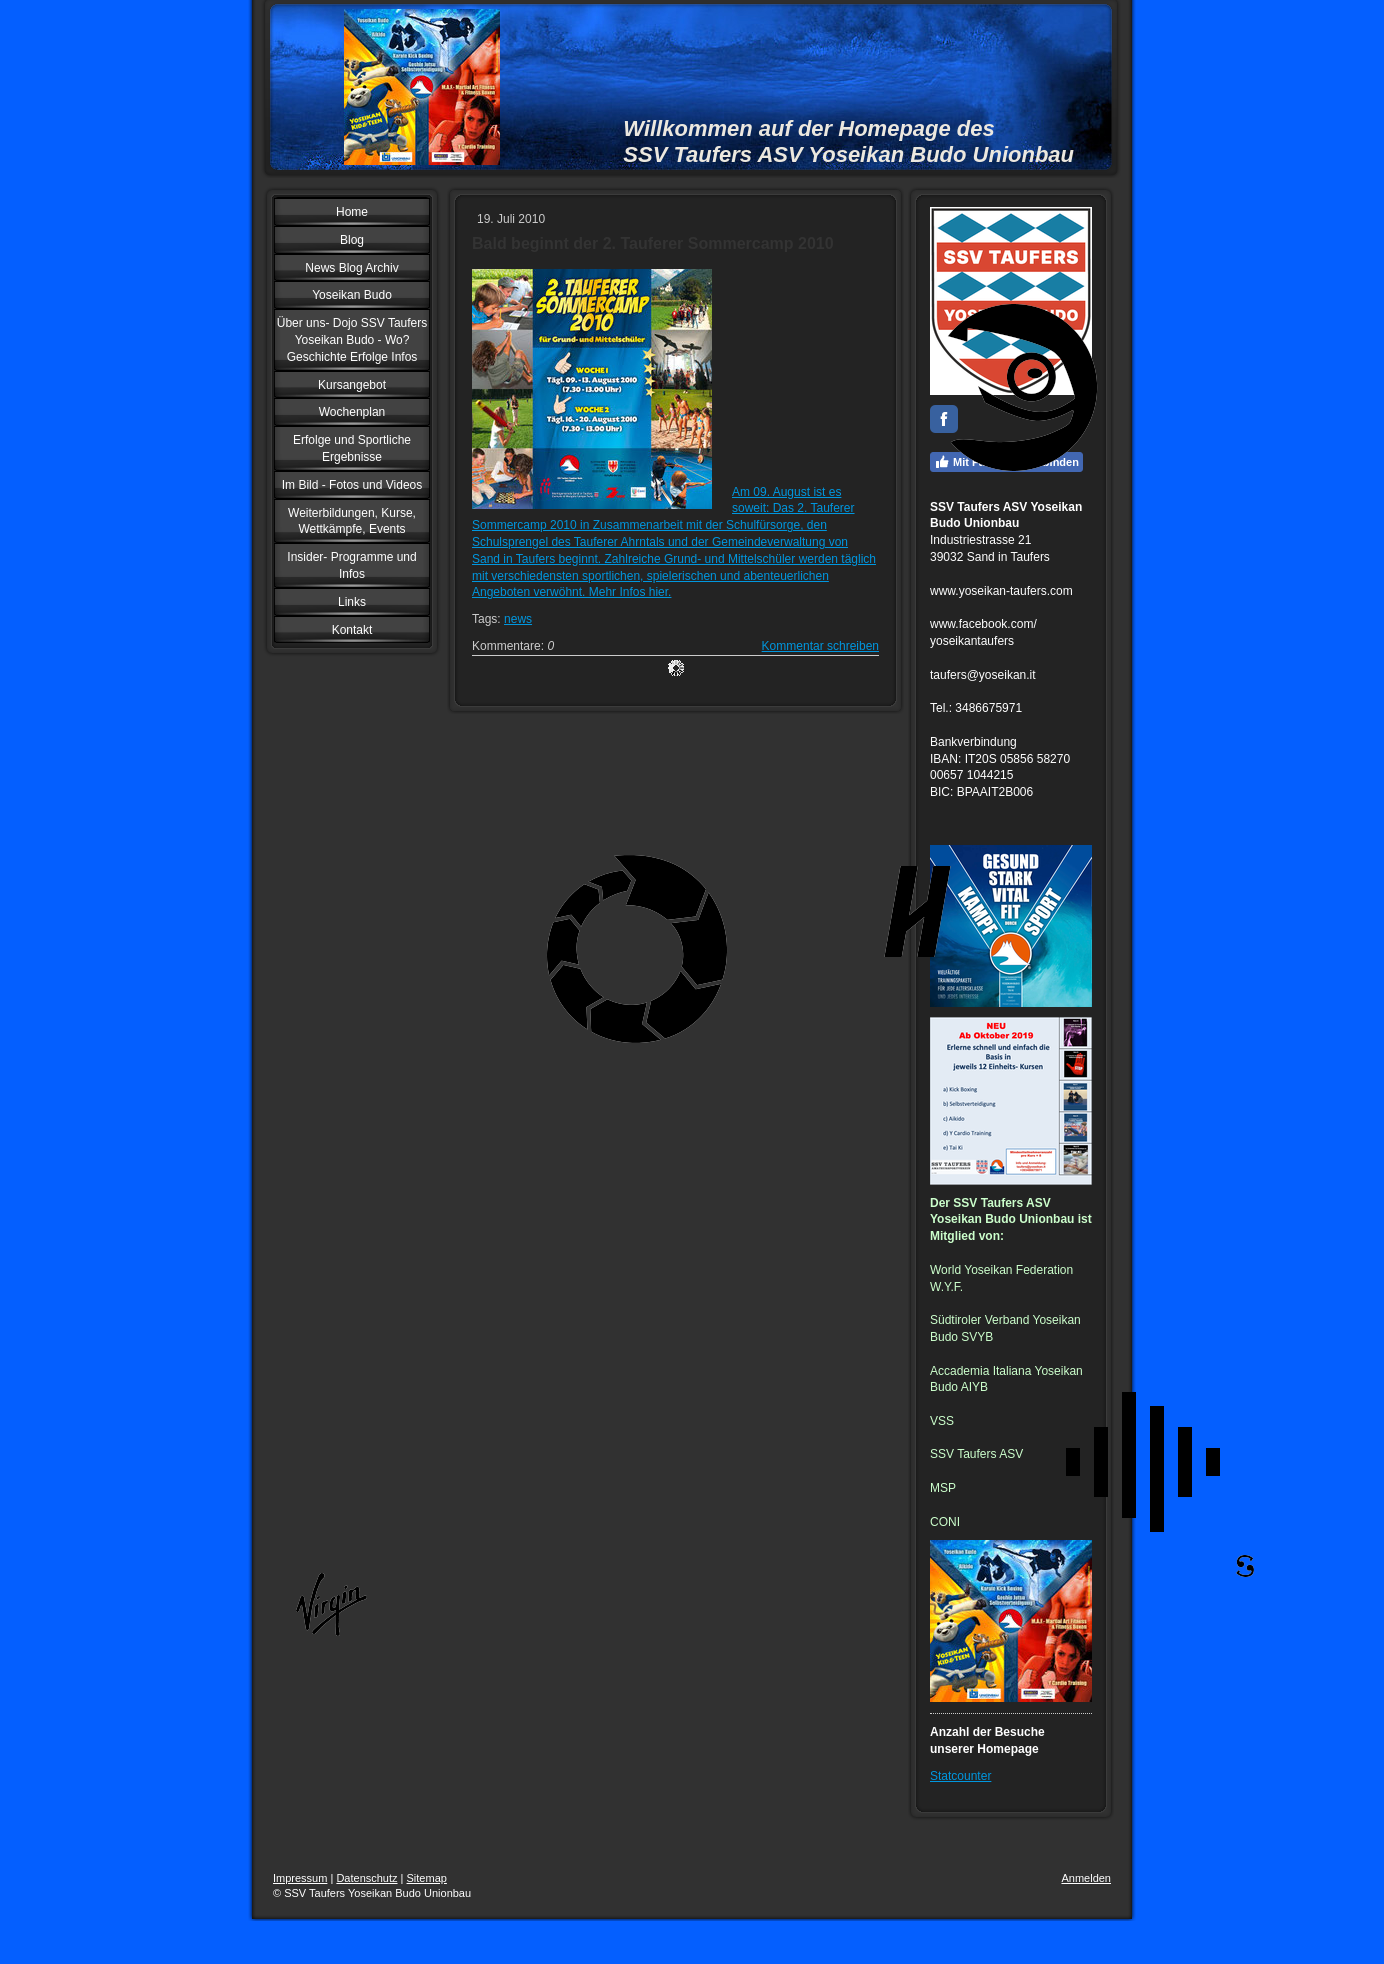 The image size is (1384, 1964). What do you see at coordinates (1143, 1462) in the screenshot?
I see `voice recognition or audio input active` at bounding box center [1143, 1462].